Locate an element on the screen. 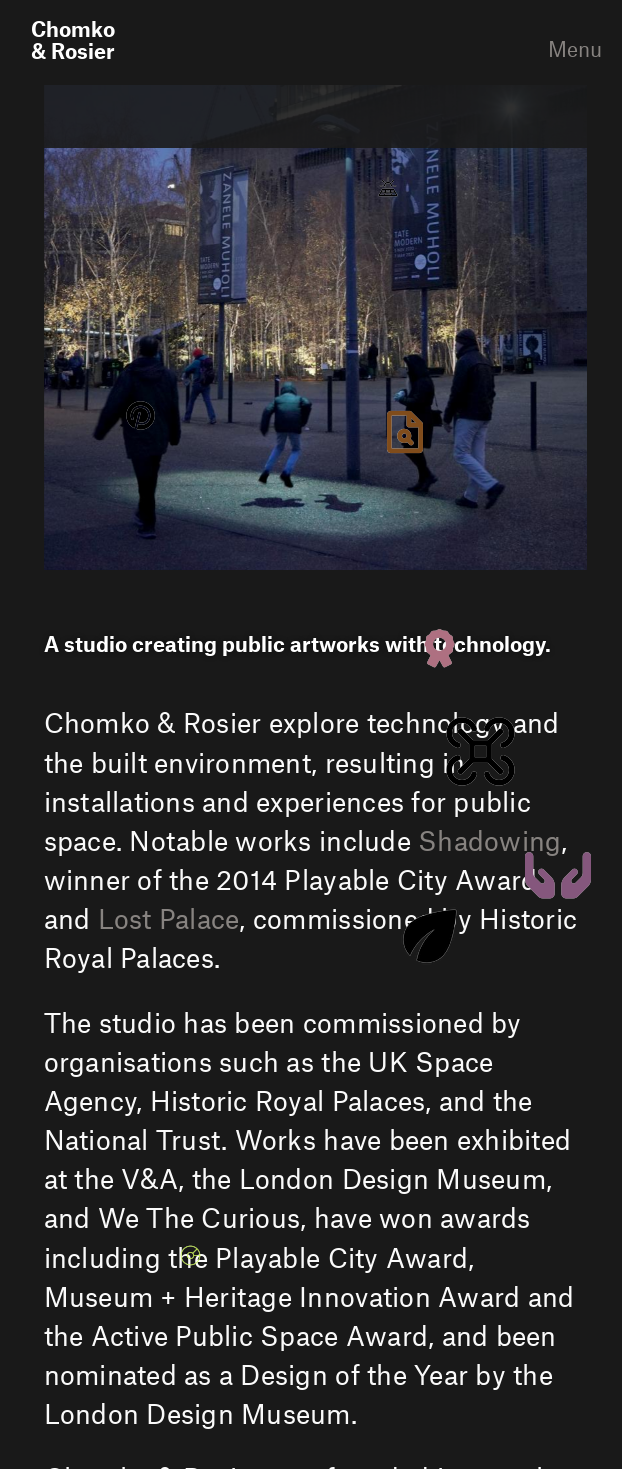 This screenshot has height=1469, width=622. indicates eco-friendly or sustainable mode is located at coordinates (430, 936).